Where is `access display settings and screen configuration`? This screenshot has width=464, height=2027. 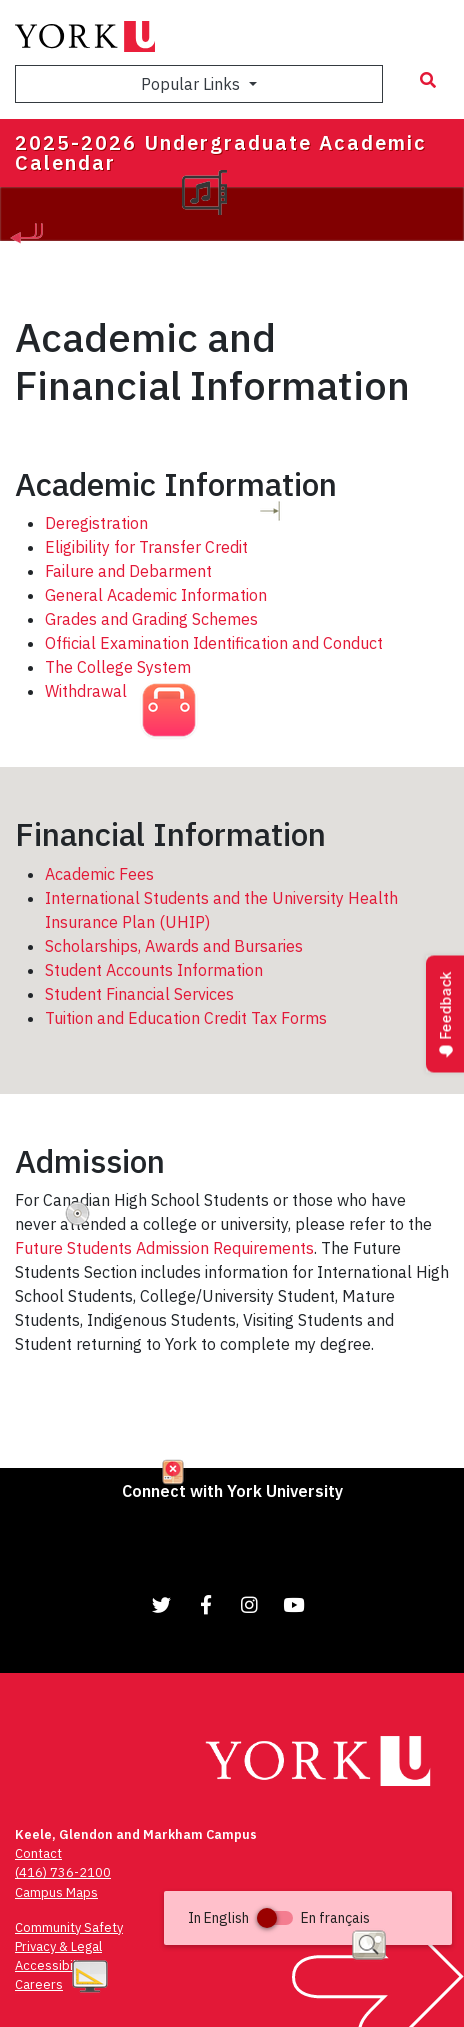 access display settings and screen configuration is located at coordinates (90, 1976).